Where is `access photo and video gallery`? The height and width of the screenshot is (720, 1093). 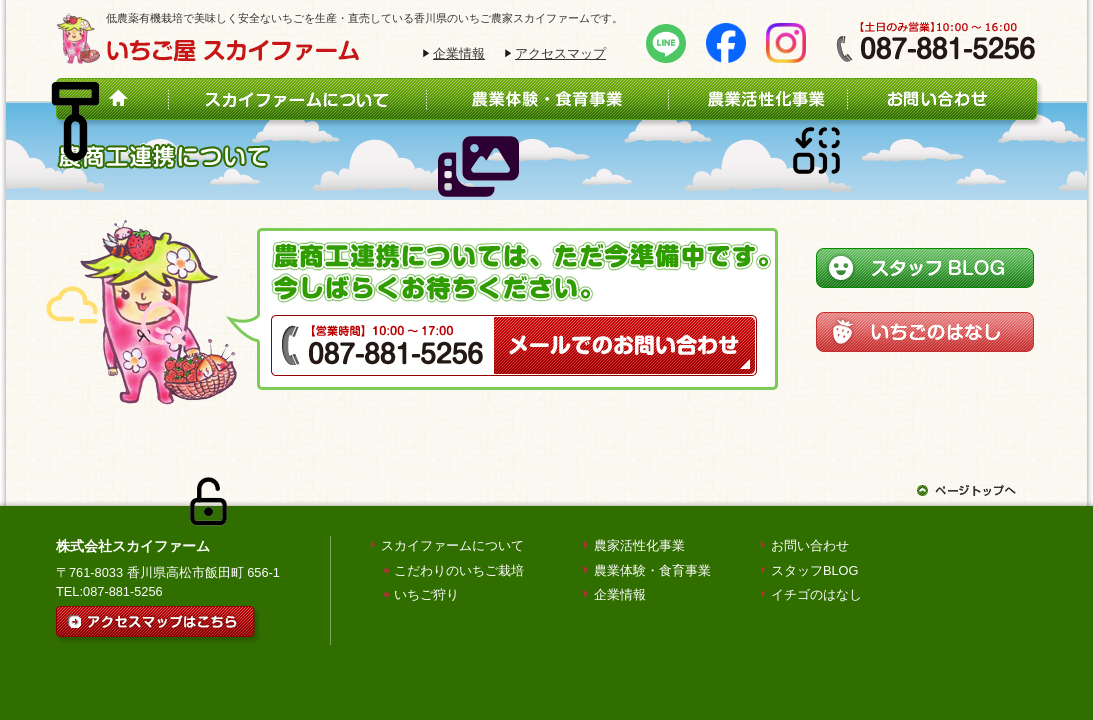
access photo and video gallery is located at coordinates (478, 168).